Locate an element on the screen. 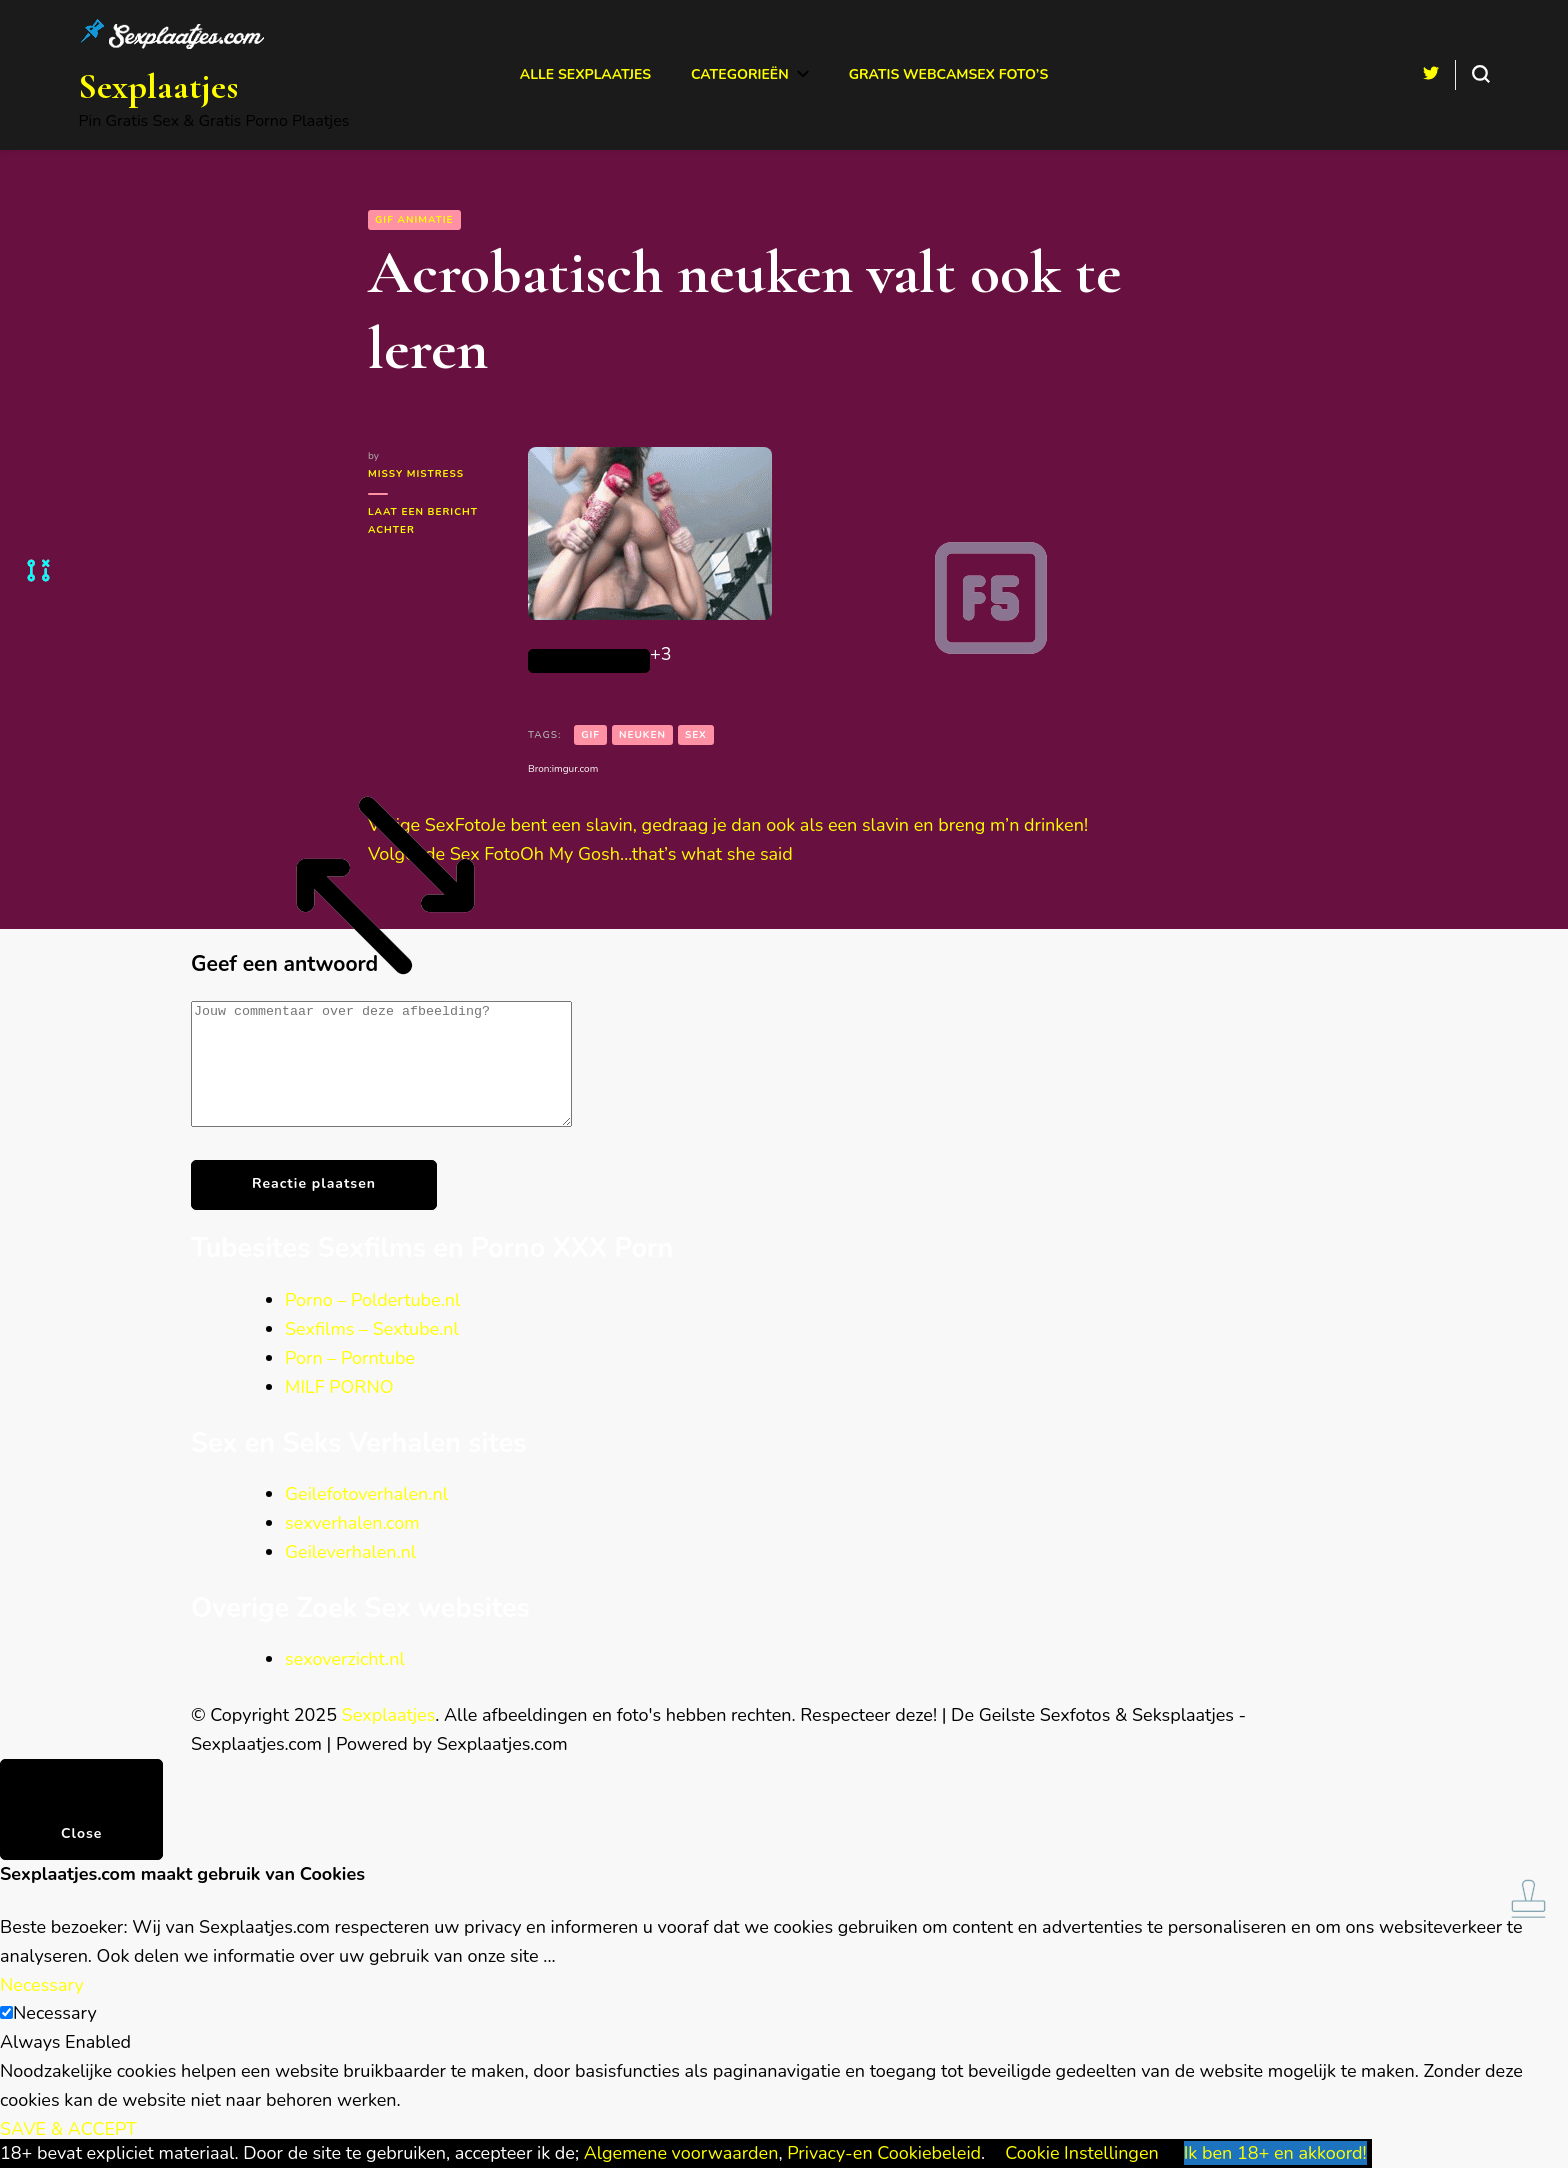 Image resolution: width=1568 pixels, height=2168 pixels. apply a stamp or seal to a document is located at coordinates (1528, 1899).